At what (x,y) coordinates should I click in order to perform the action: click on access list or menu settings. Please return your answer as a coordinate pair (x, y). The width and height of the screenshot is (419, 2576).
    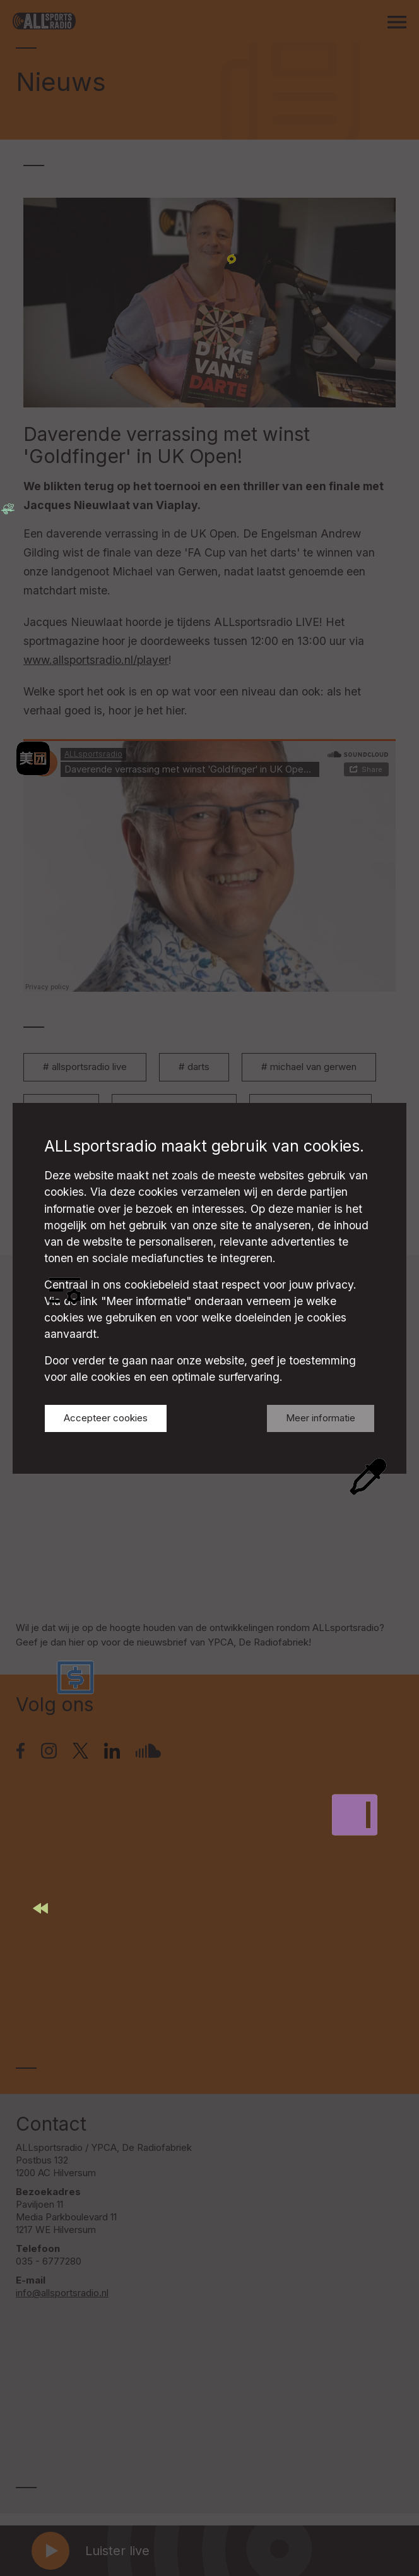
    Looking at the image, I should click on (64, 1290).